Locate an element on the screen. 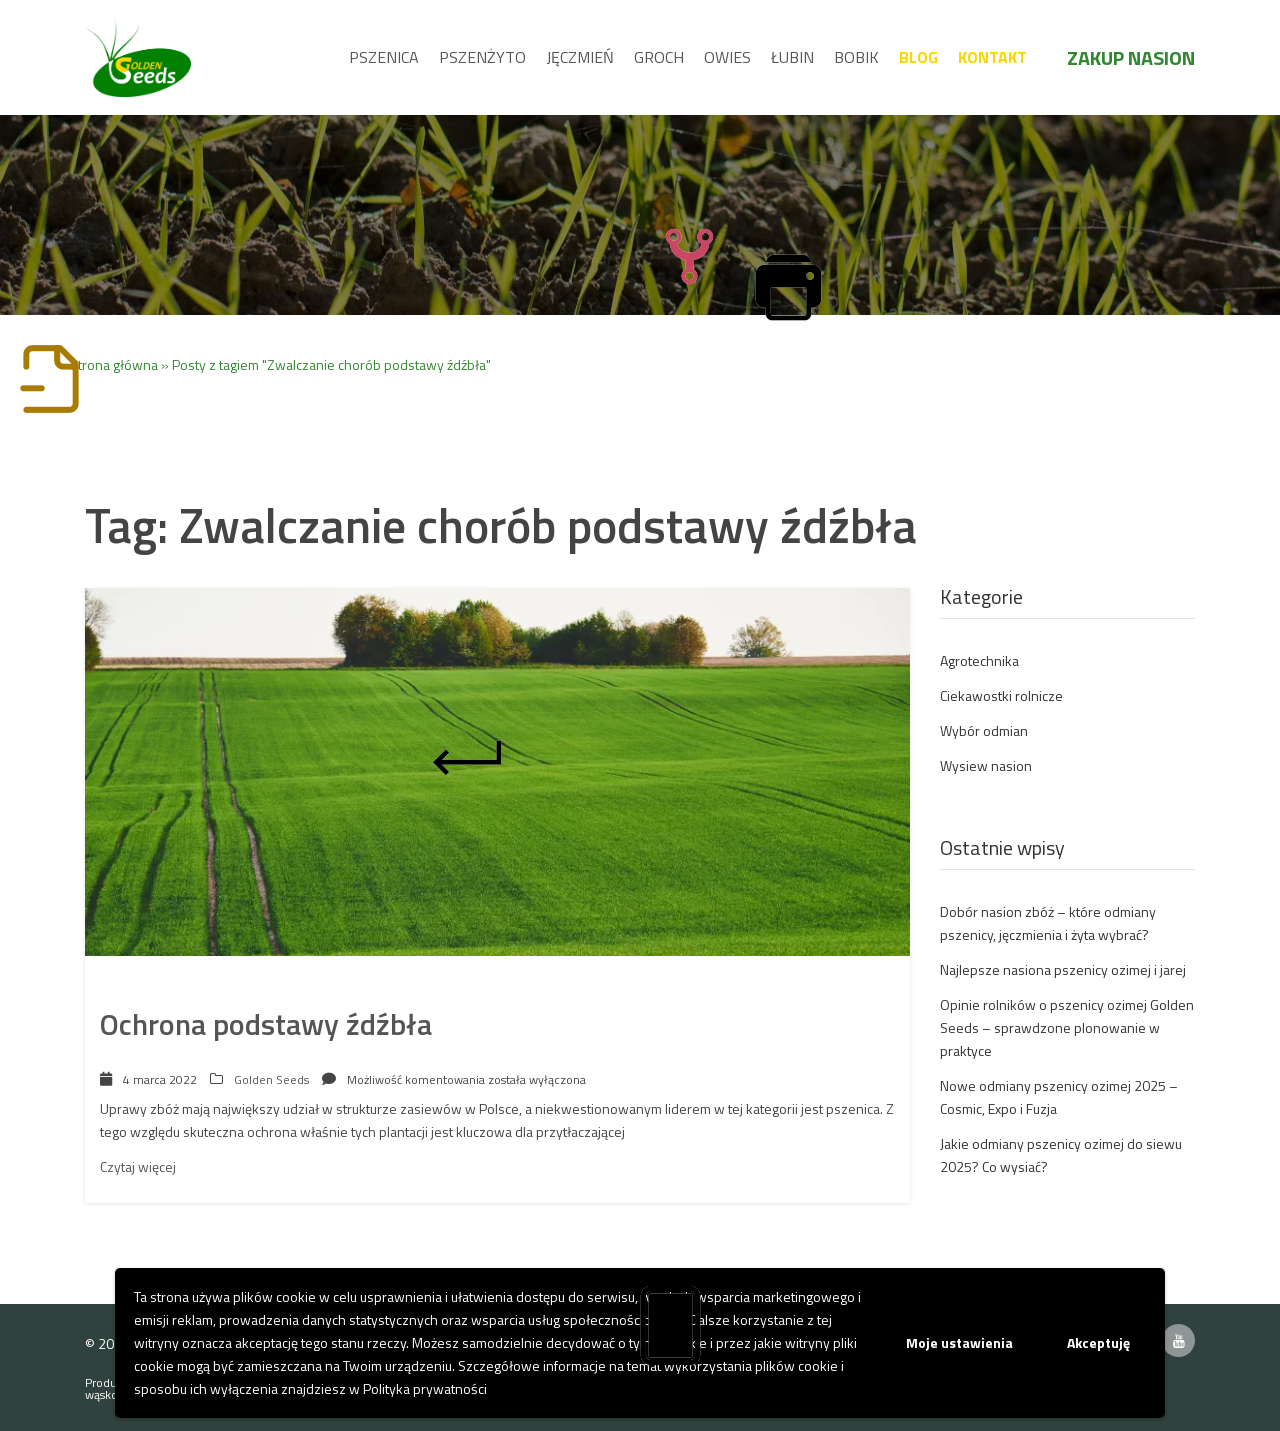  return to previous item or step is located at coordinates (467, 757).